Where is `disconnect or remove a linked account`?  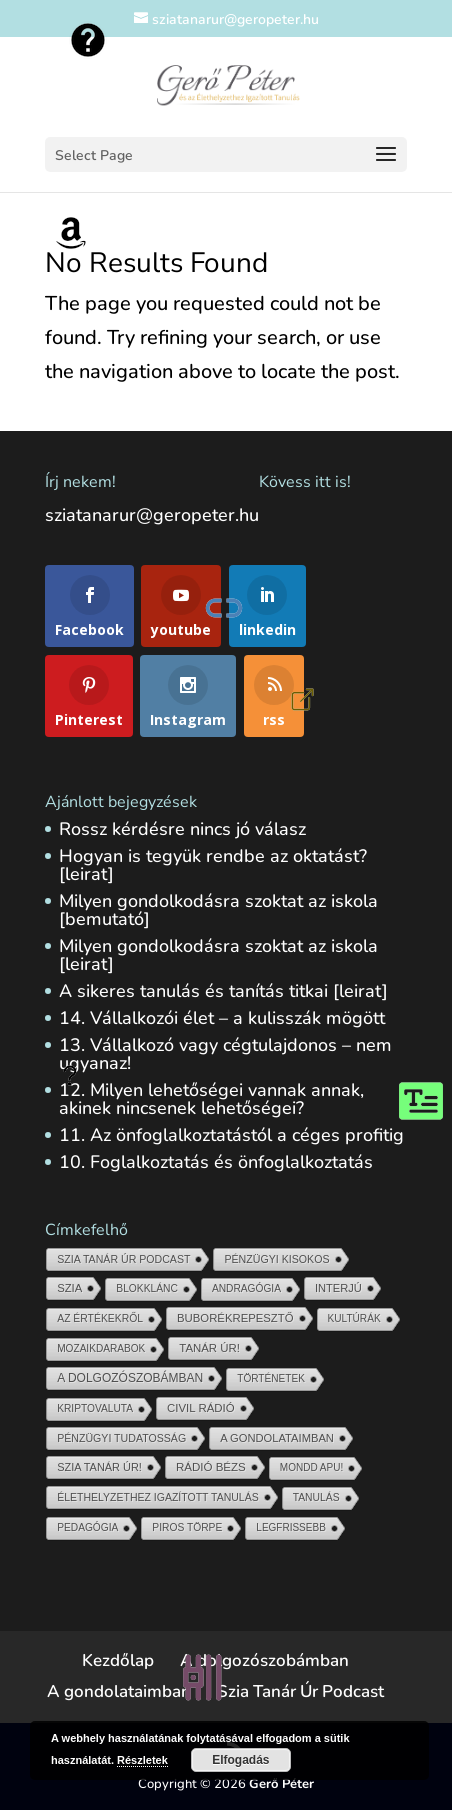
disconnect or remove a linked account is located at coordinates (224, 608).